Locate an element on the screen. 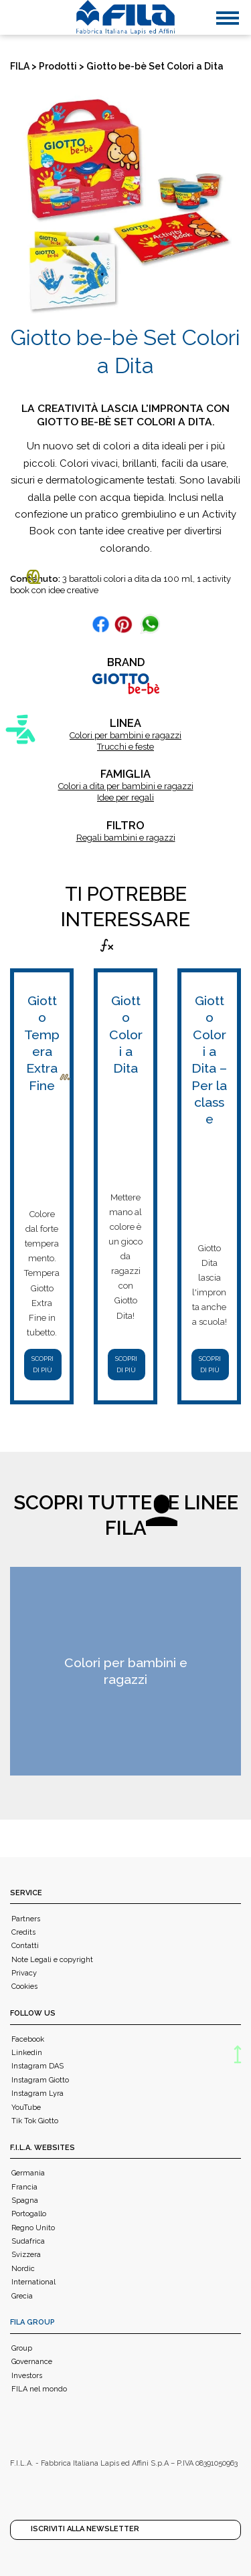 The height and width of the screenshot is (2576, 251). view your profile is located at coordinates (161, 1510).